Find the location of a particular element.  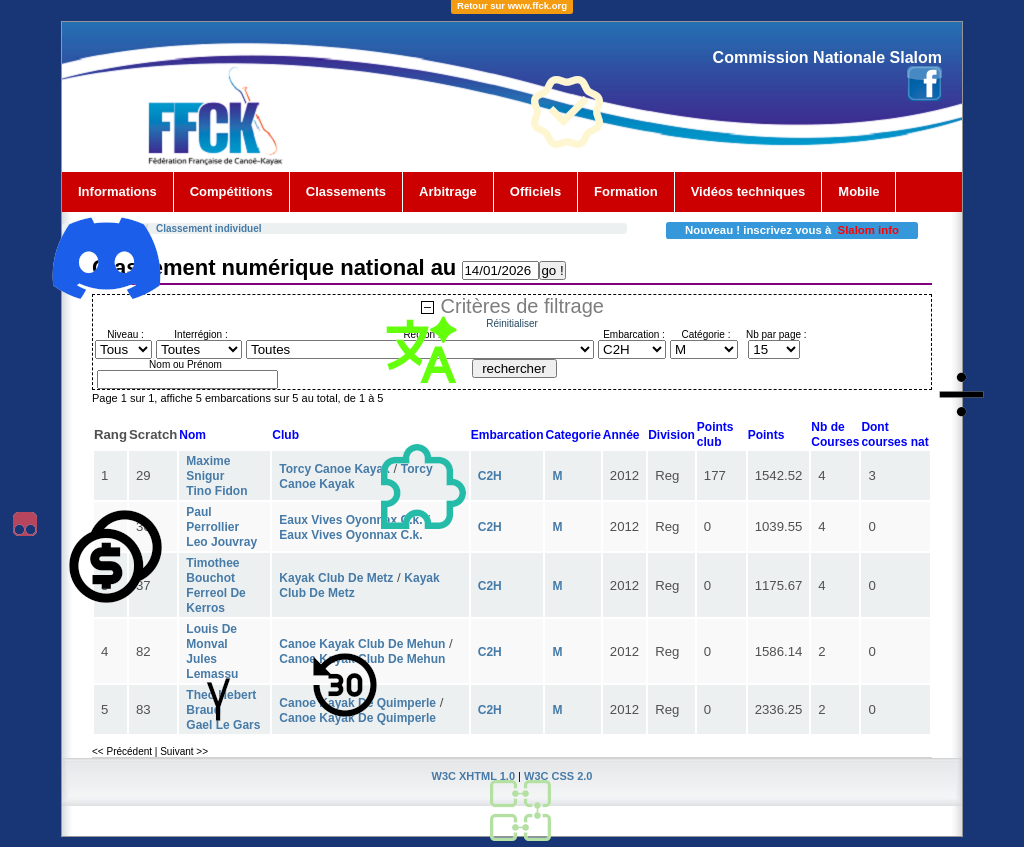

open Discord app is located at coordinates (106, 258).